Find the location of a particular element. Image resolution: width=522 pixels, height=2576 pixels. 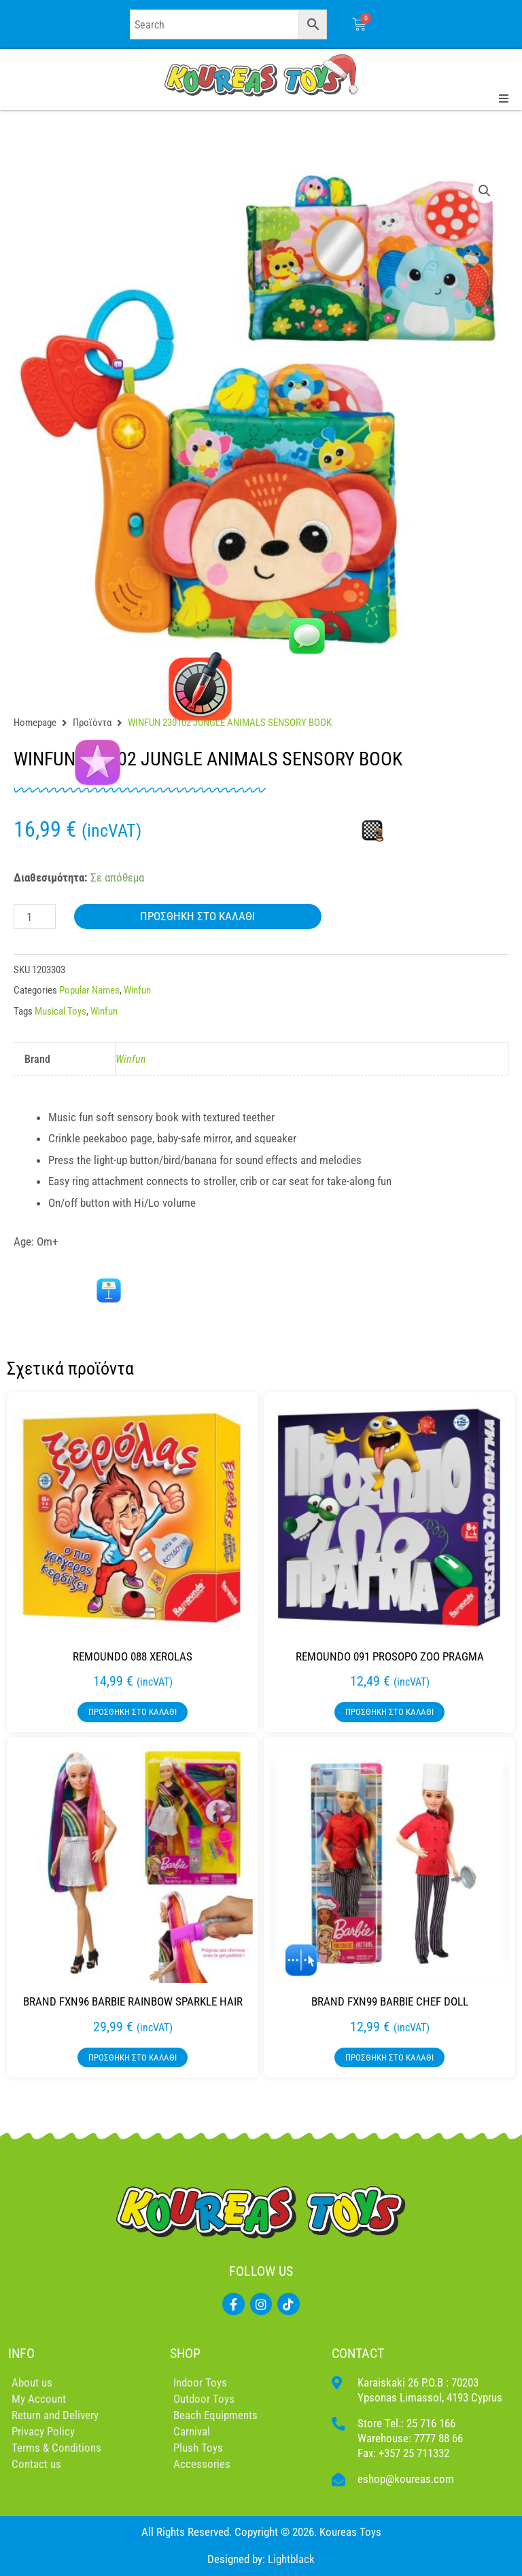

open Digital Color Meter app is located at coordinates (200, 689).